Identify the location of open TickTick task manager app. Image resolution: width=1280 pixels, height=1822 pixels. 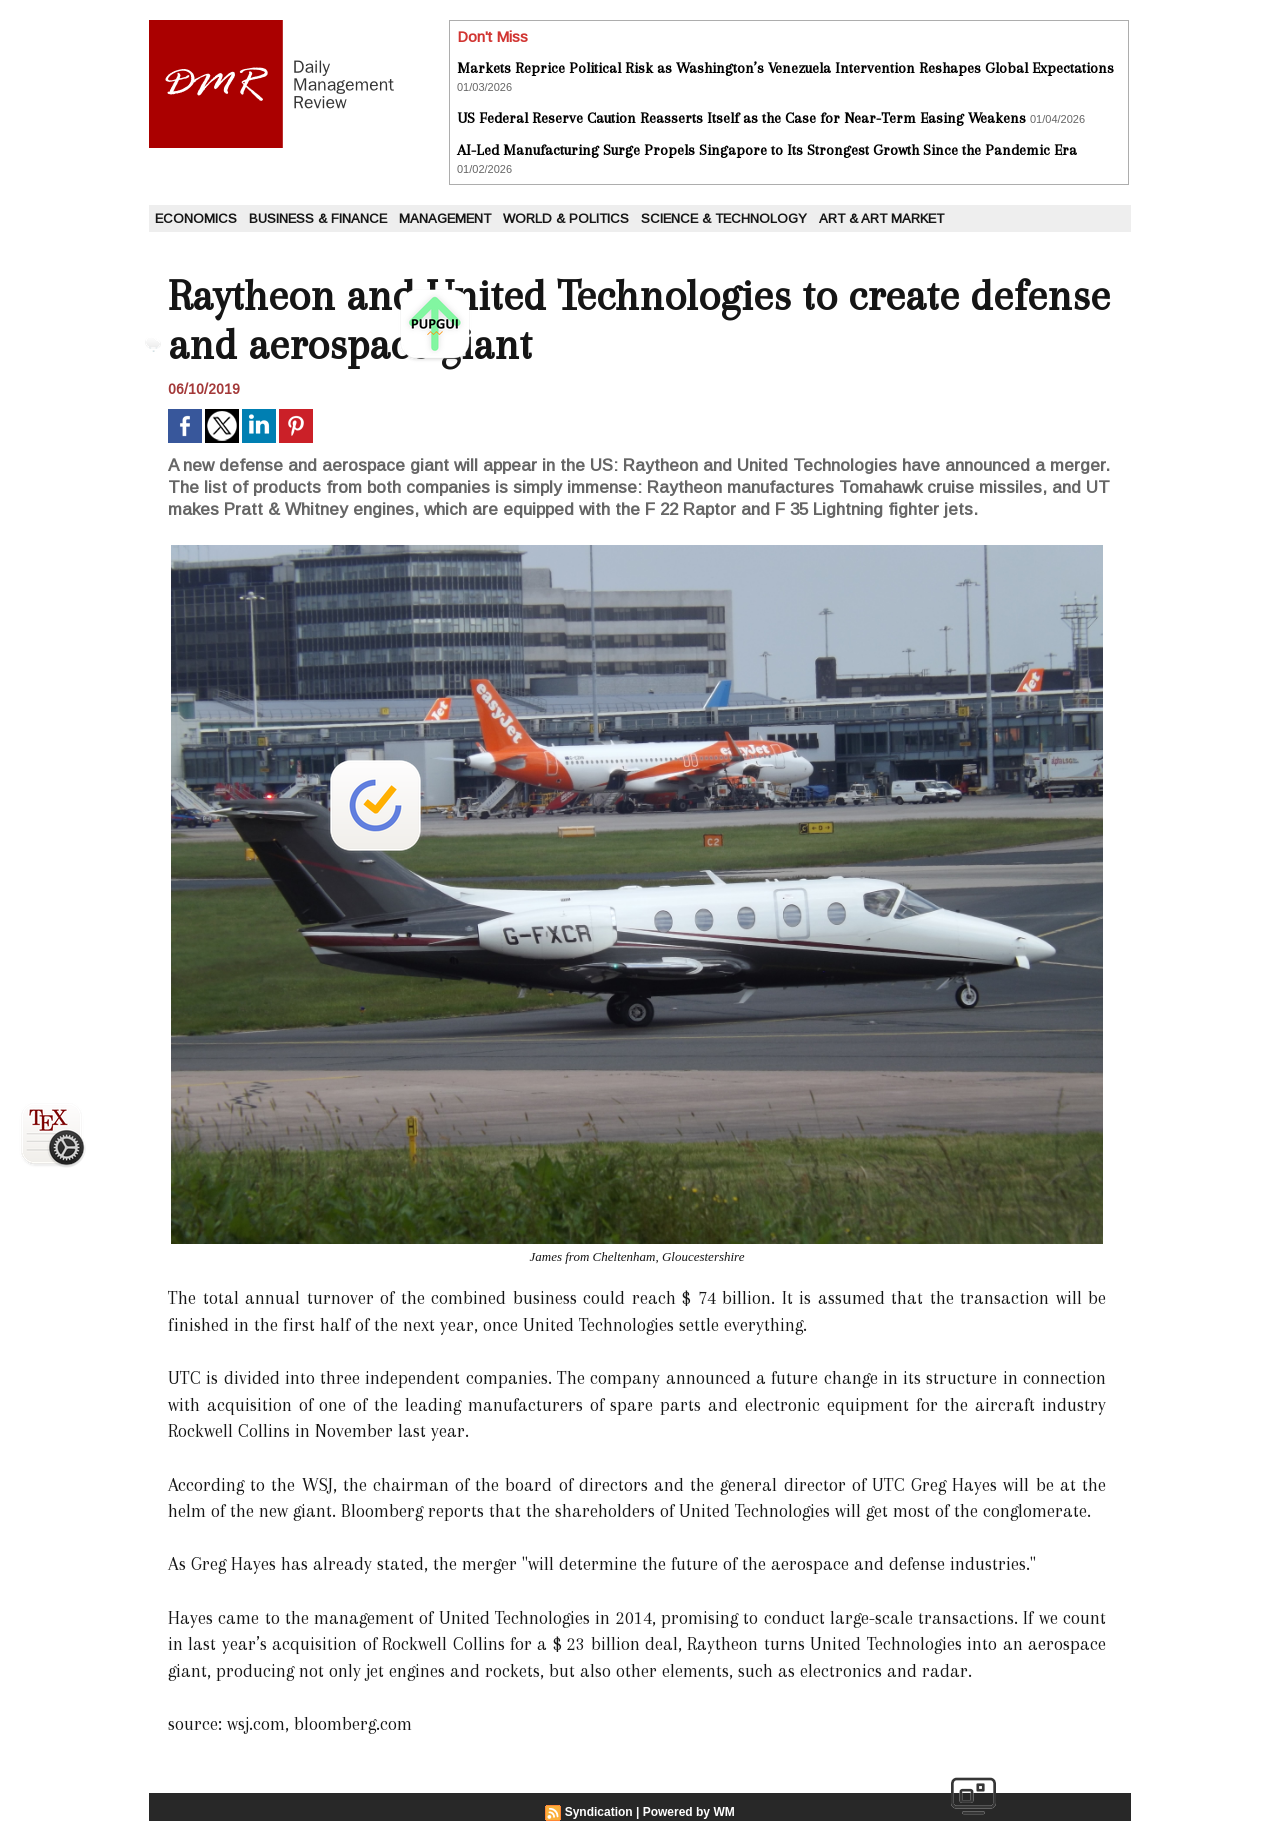
(375, 805).